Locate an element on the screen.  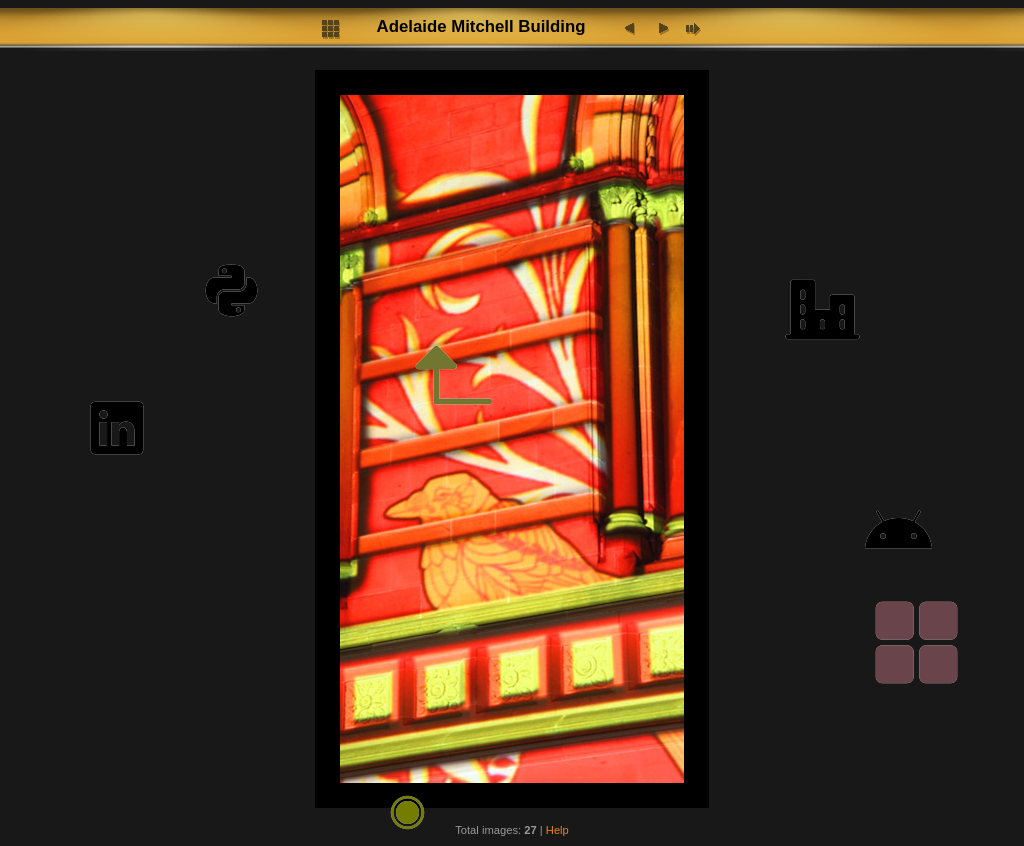
go back and up to previous level is located at coordinates (451, 378).